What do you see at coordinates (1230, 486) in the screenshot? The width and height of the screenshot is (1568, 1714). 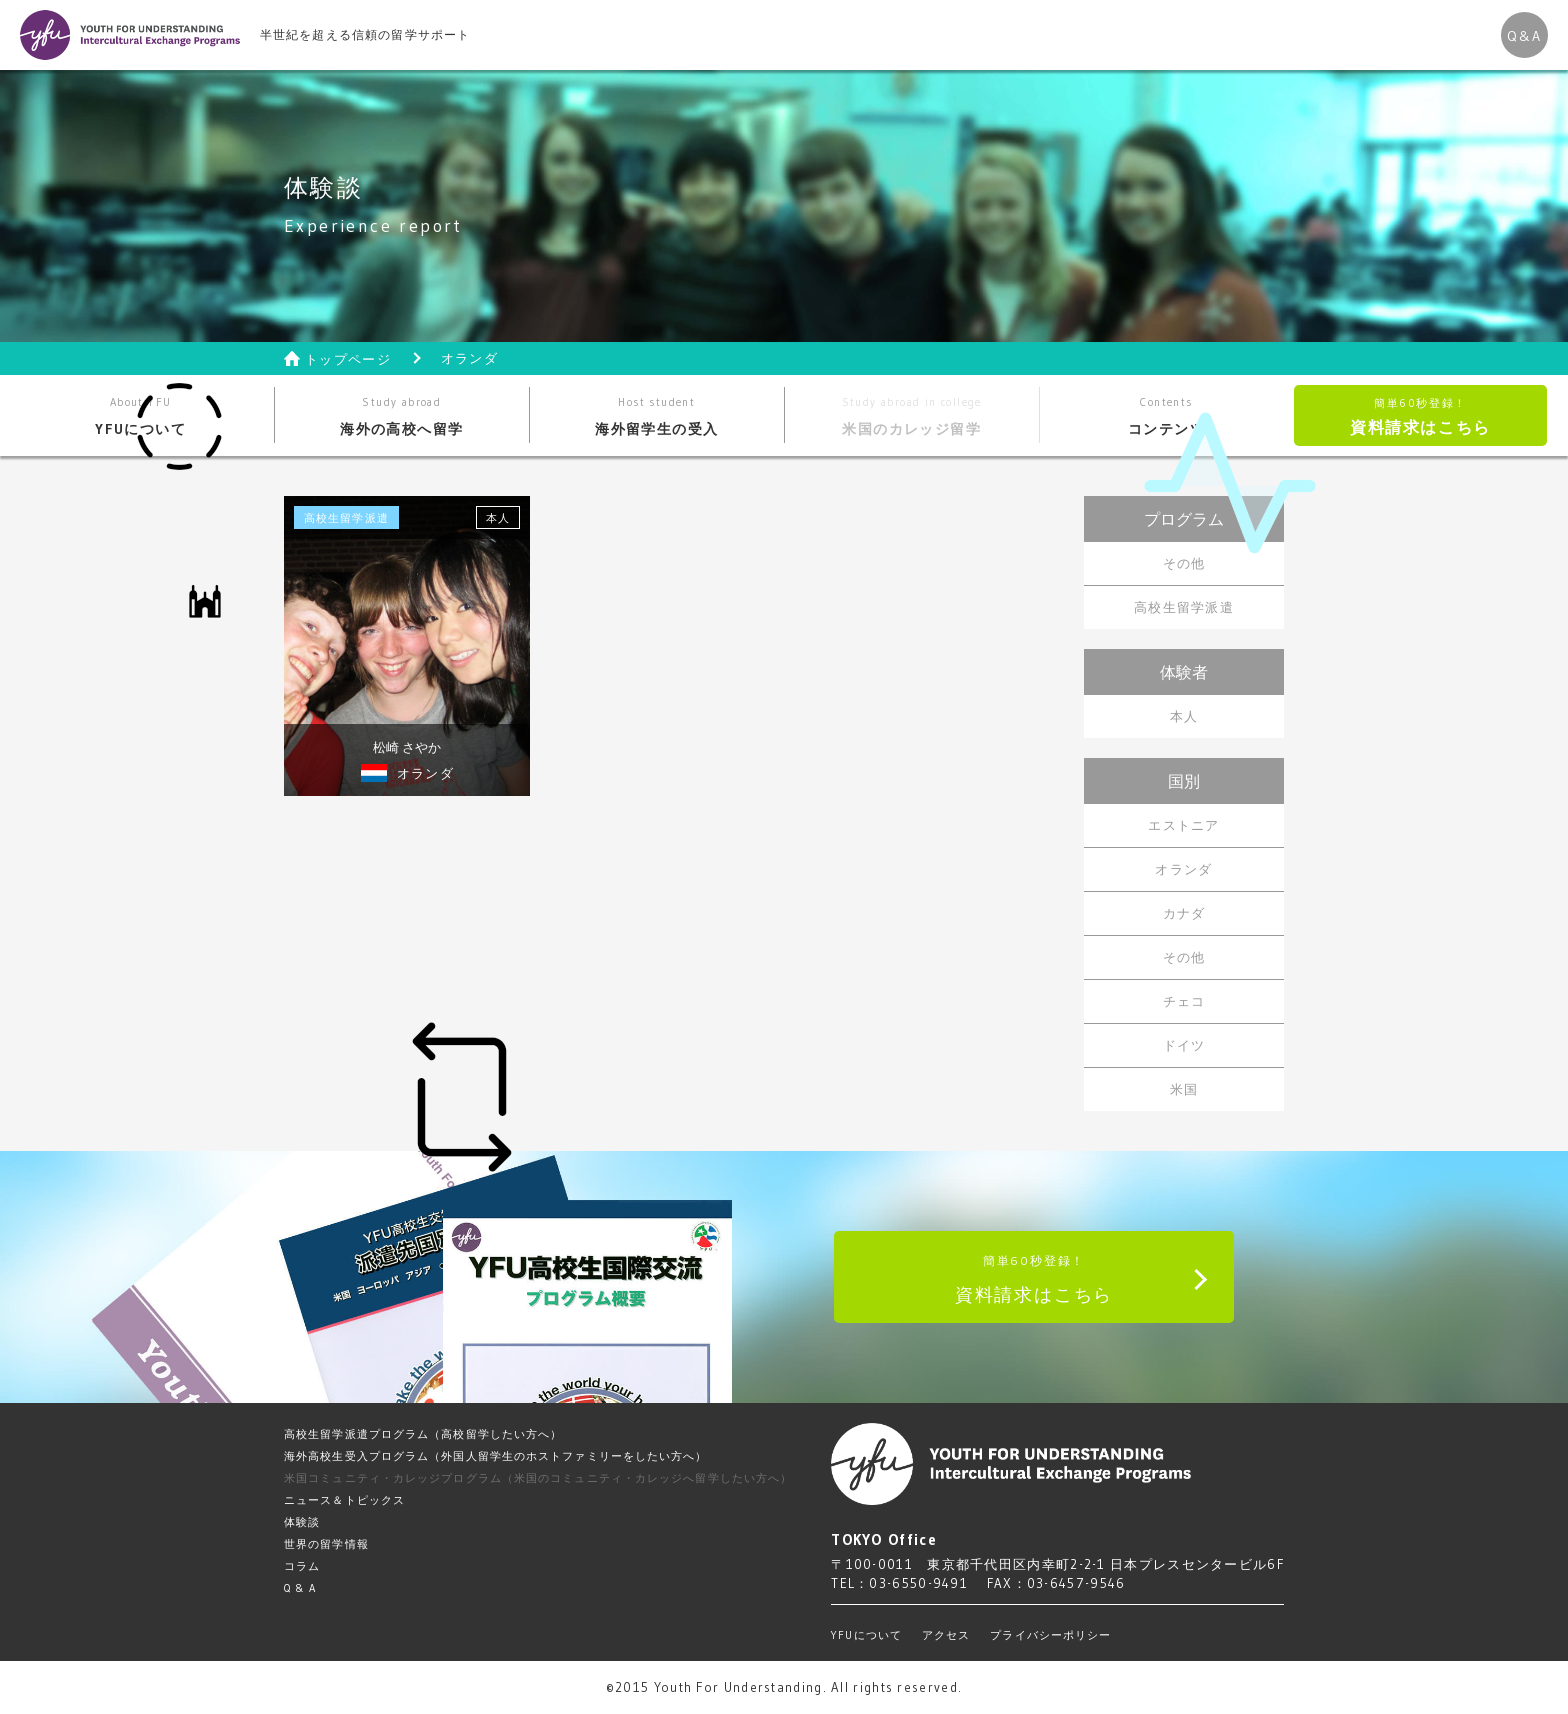 I see `view health or heart rate data` at bounding box center [1230, 486].